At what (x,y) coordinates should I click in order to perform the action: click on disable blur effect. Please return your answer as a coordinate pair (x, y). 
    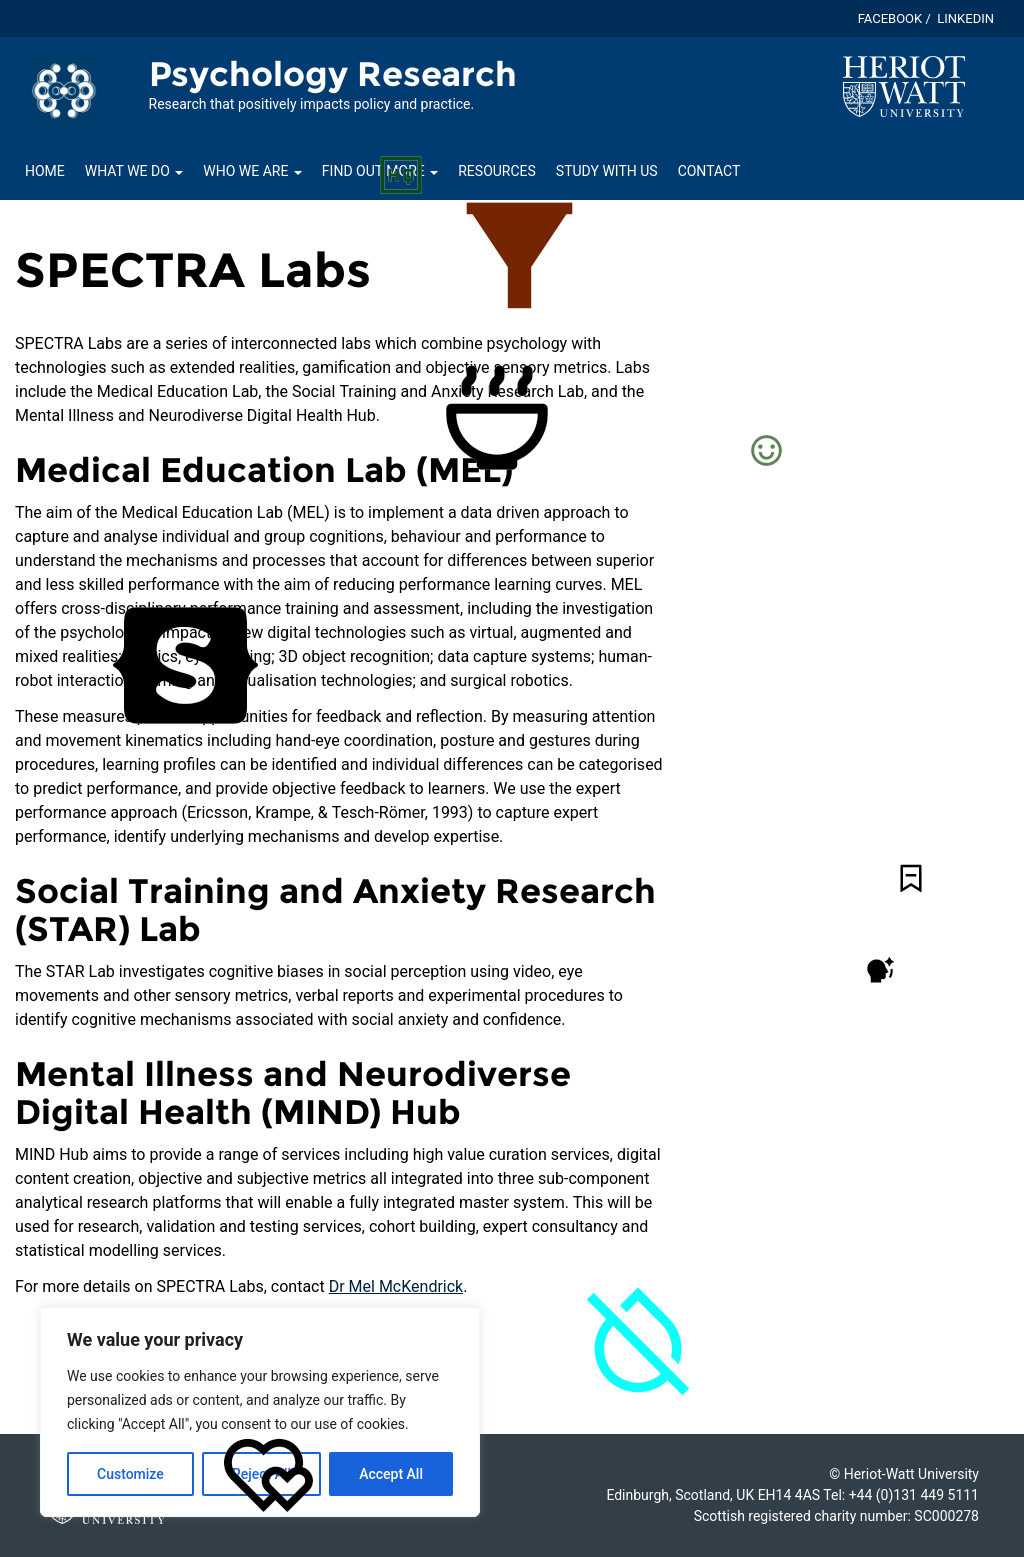
    Looking at the image, I should click on (638, 1344).